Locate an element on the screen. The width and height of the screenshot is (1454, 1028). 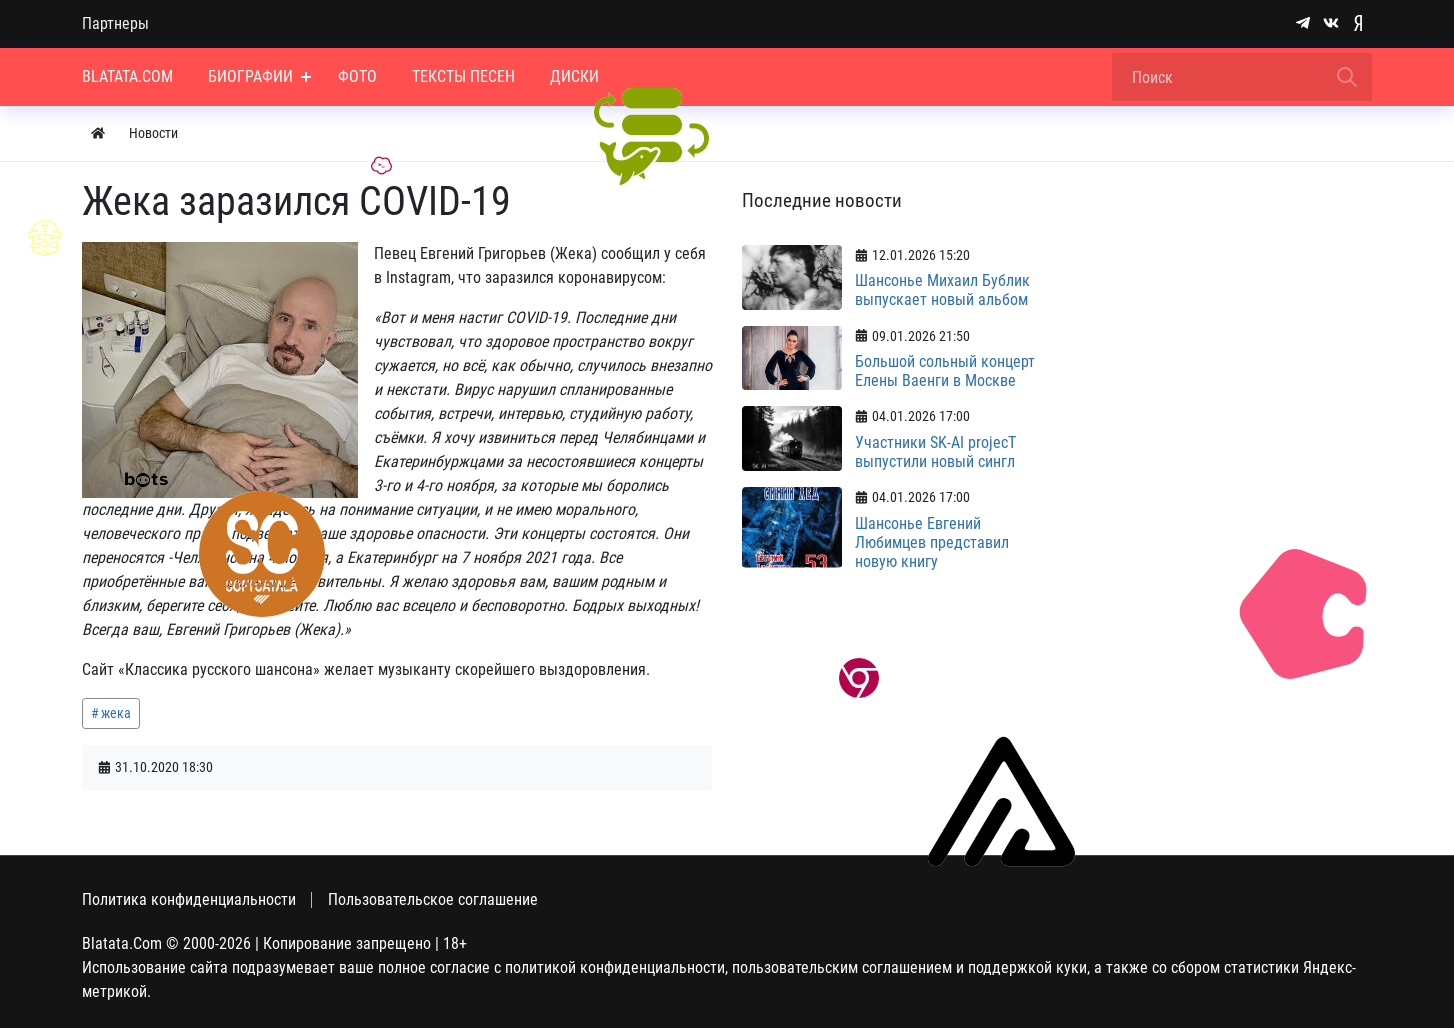
link to Travis CI continuous integration service is located at coordinates (45, 238).